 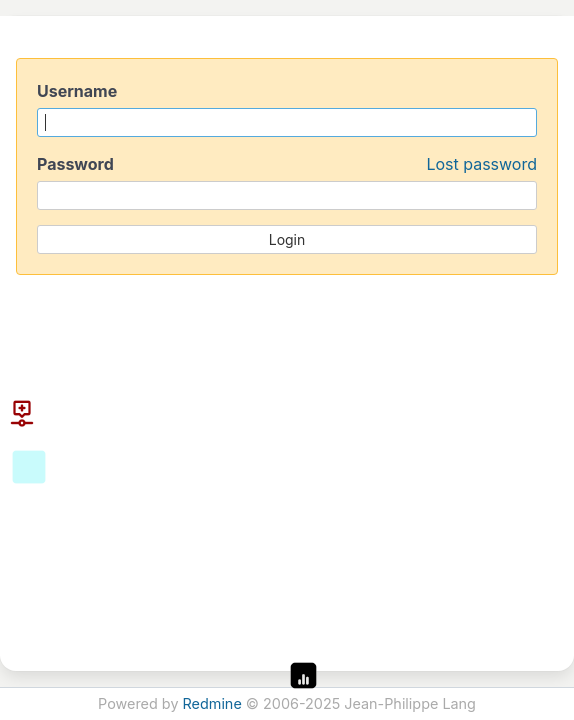 I want to click on stop media playback, so click(x=29, y=467).